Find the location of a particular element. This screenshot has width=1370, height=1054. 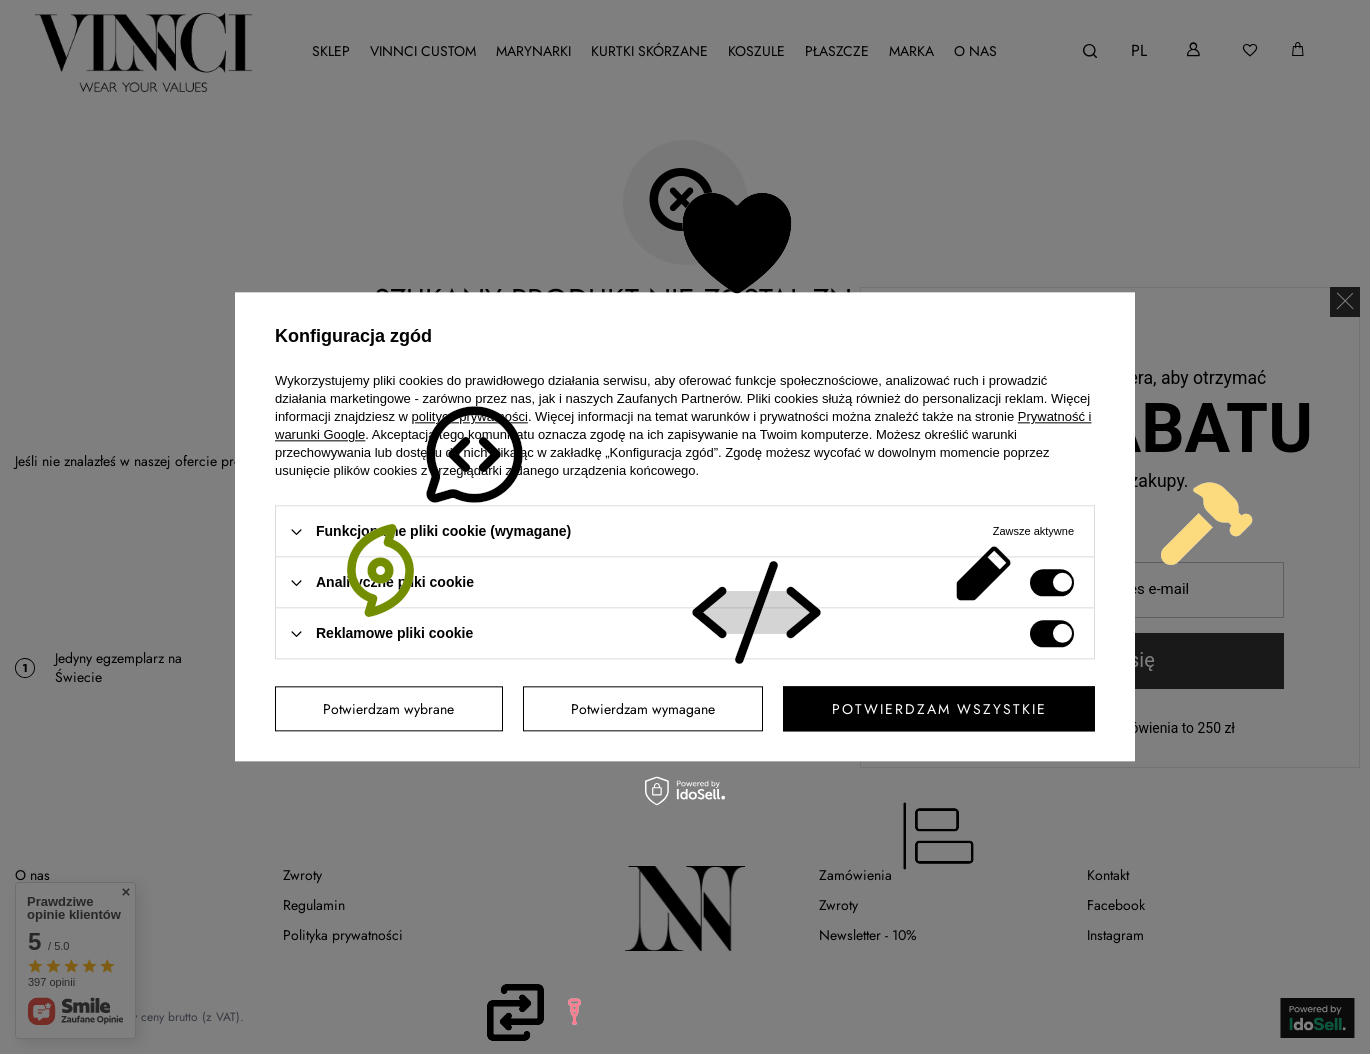

edit content or text is located at coordinates (982, 574).